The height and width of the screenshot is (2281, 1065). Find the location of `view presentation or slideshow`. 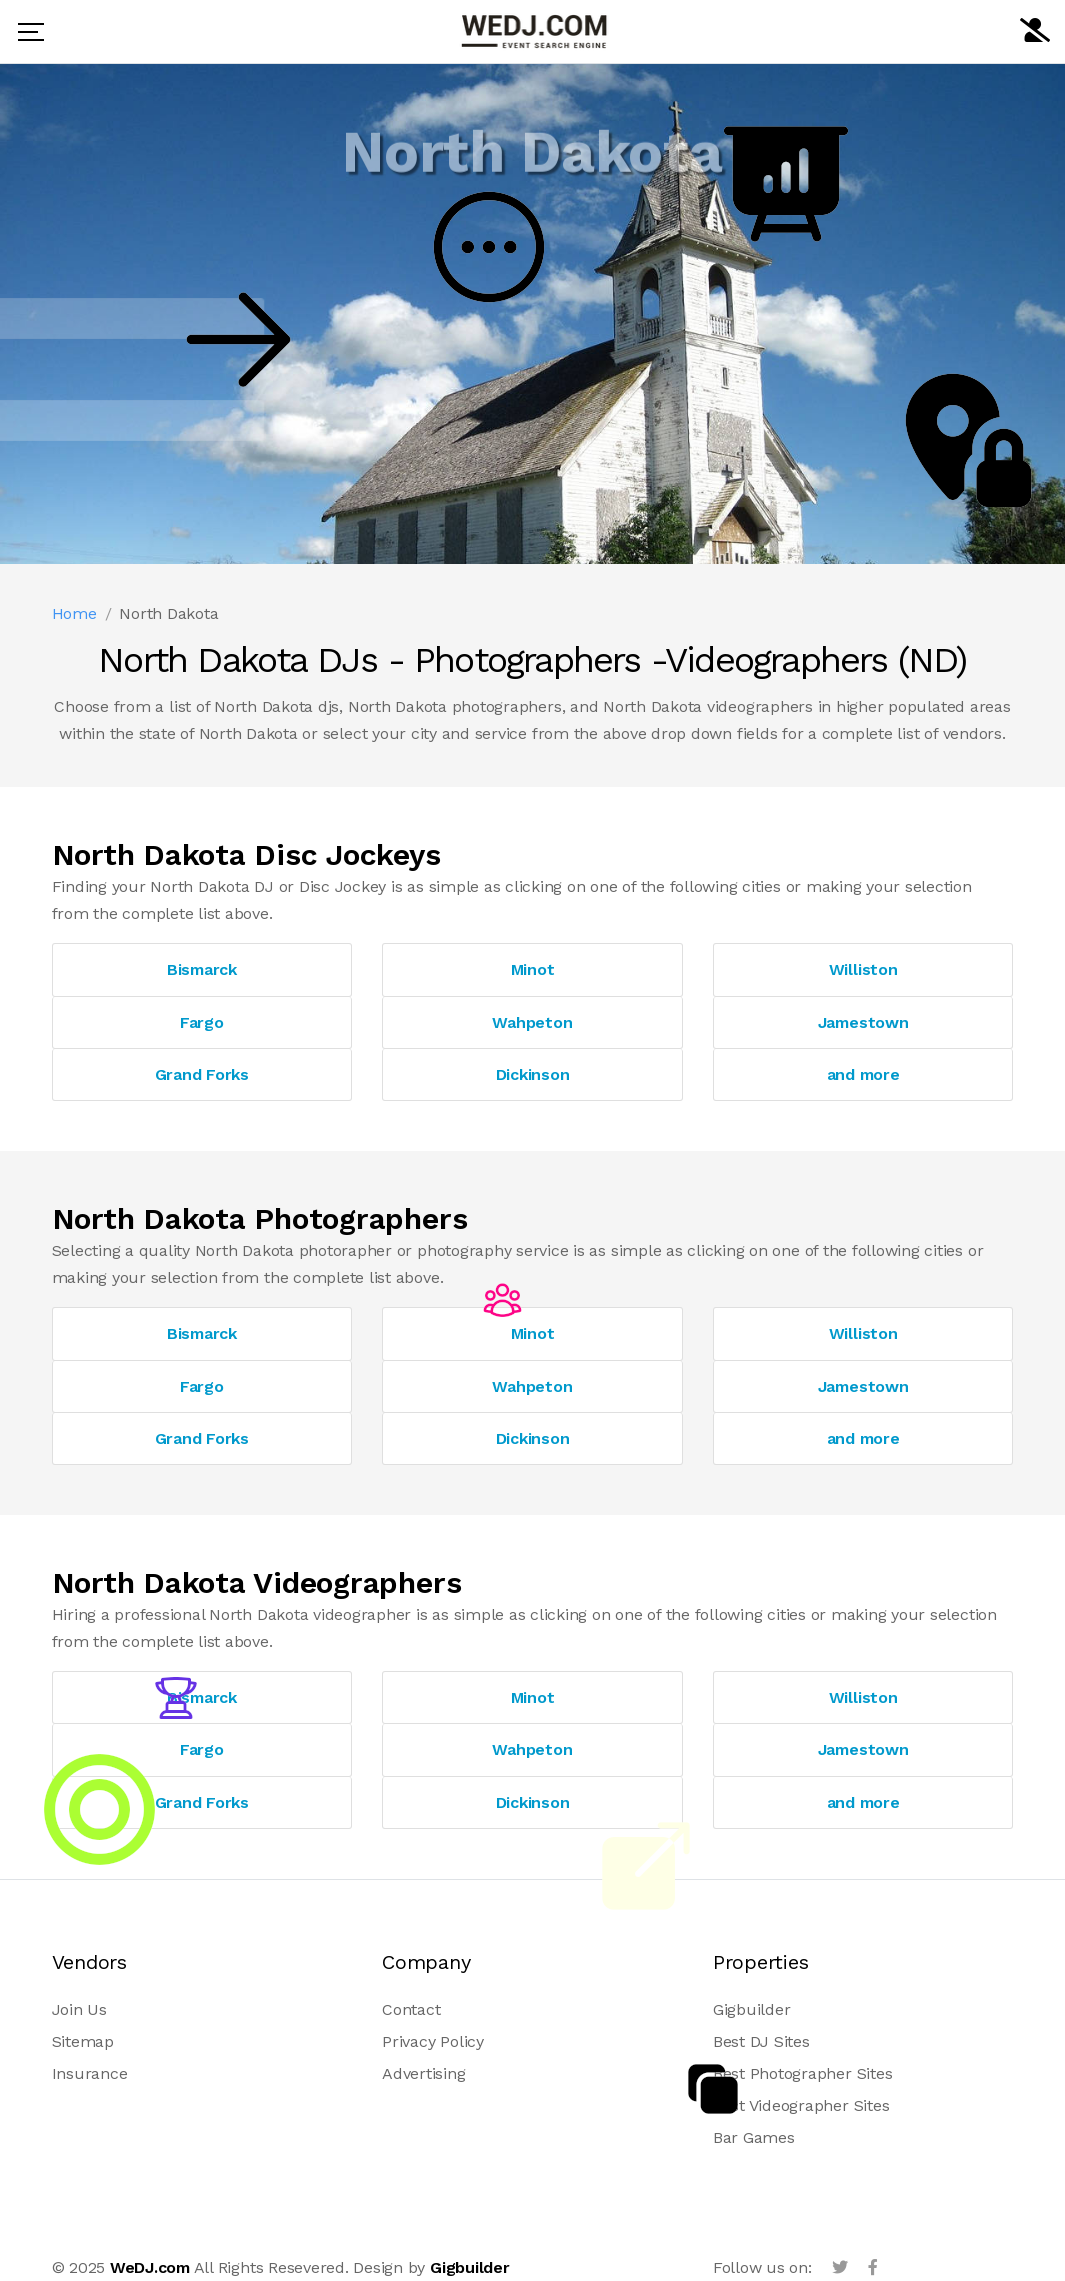

view presentation or slideshow is located at coordinates (786, 184).